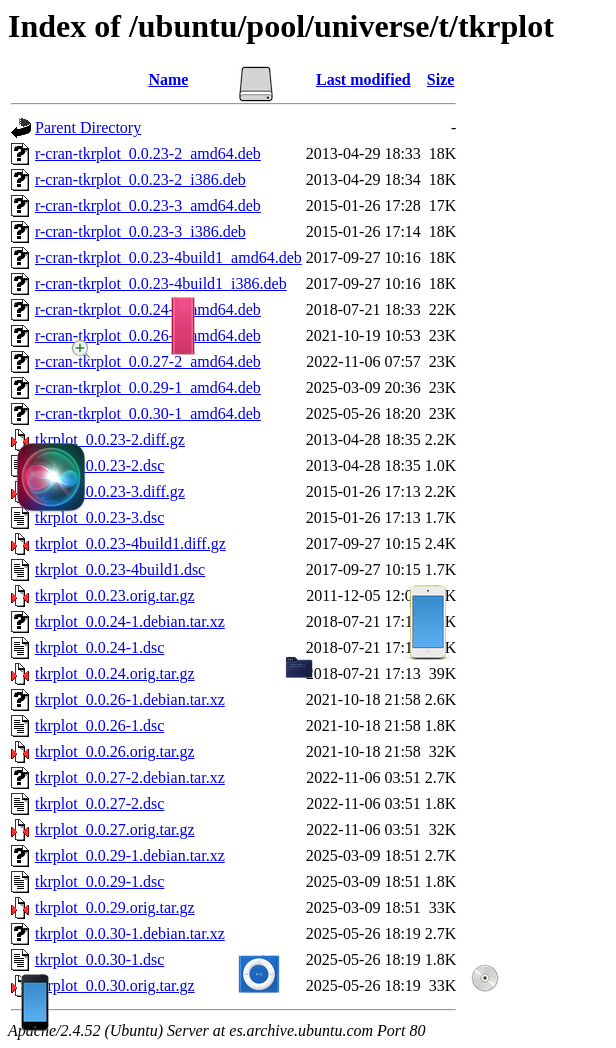  What do you see at coordinates (81, 349) in the screenshot?
I see `zoom in on the current view` at bounding box center [81, 349].